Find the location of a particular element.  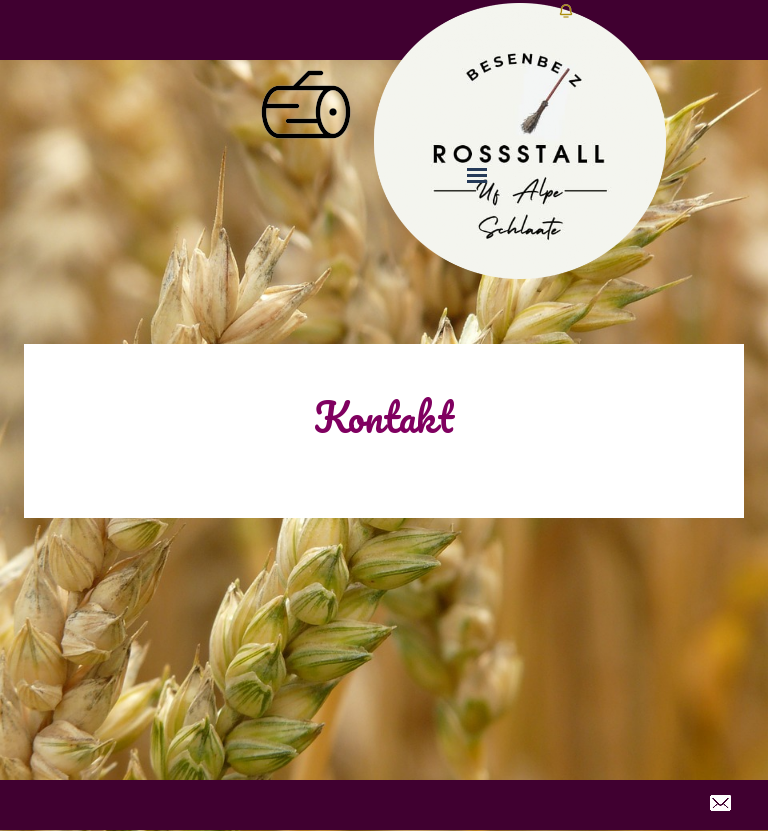

view notifications is located at coordinates (566, 11).